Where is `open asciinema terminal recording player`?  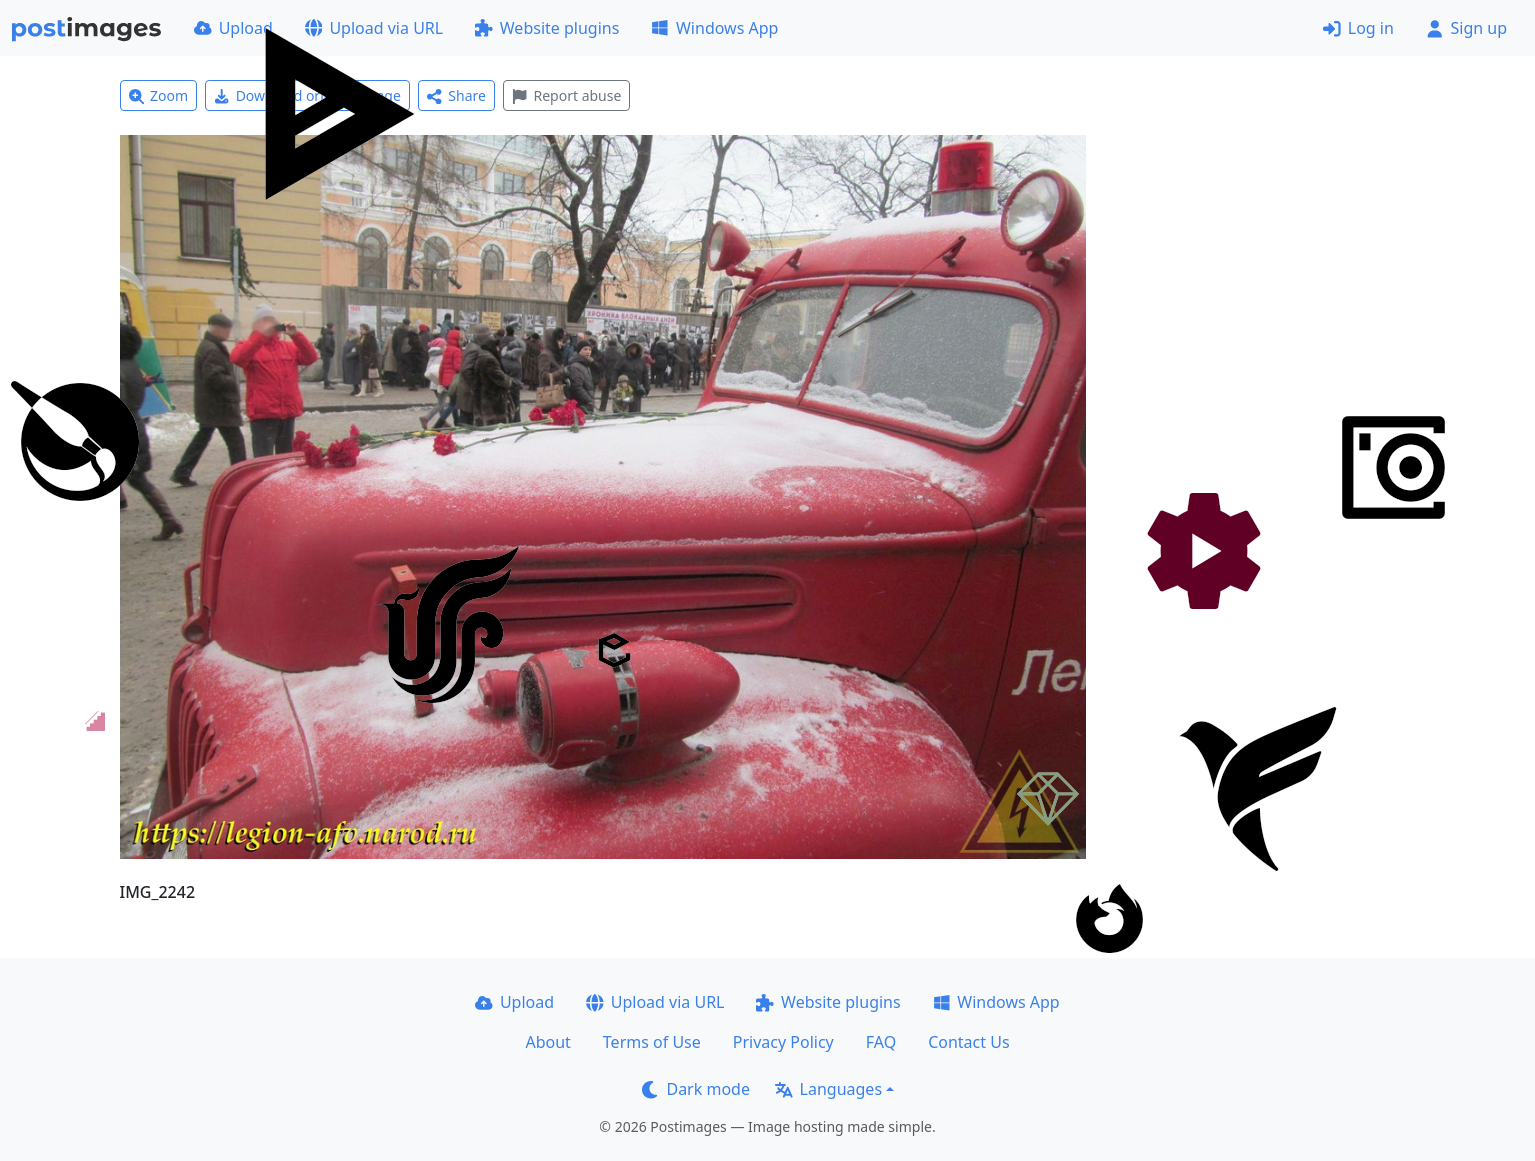
open asciinema terminal recording player is located at coordinates (340, 114).